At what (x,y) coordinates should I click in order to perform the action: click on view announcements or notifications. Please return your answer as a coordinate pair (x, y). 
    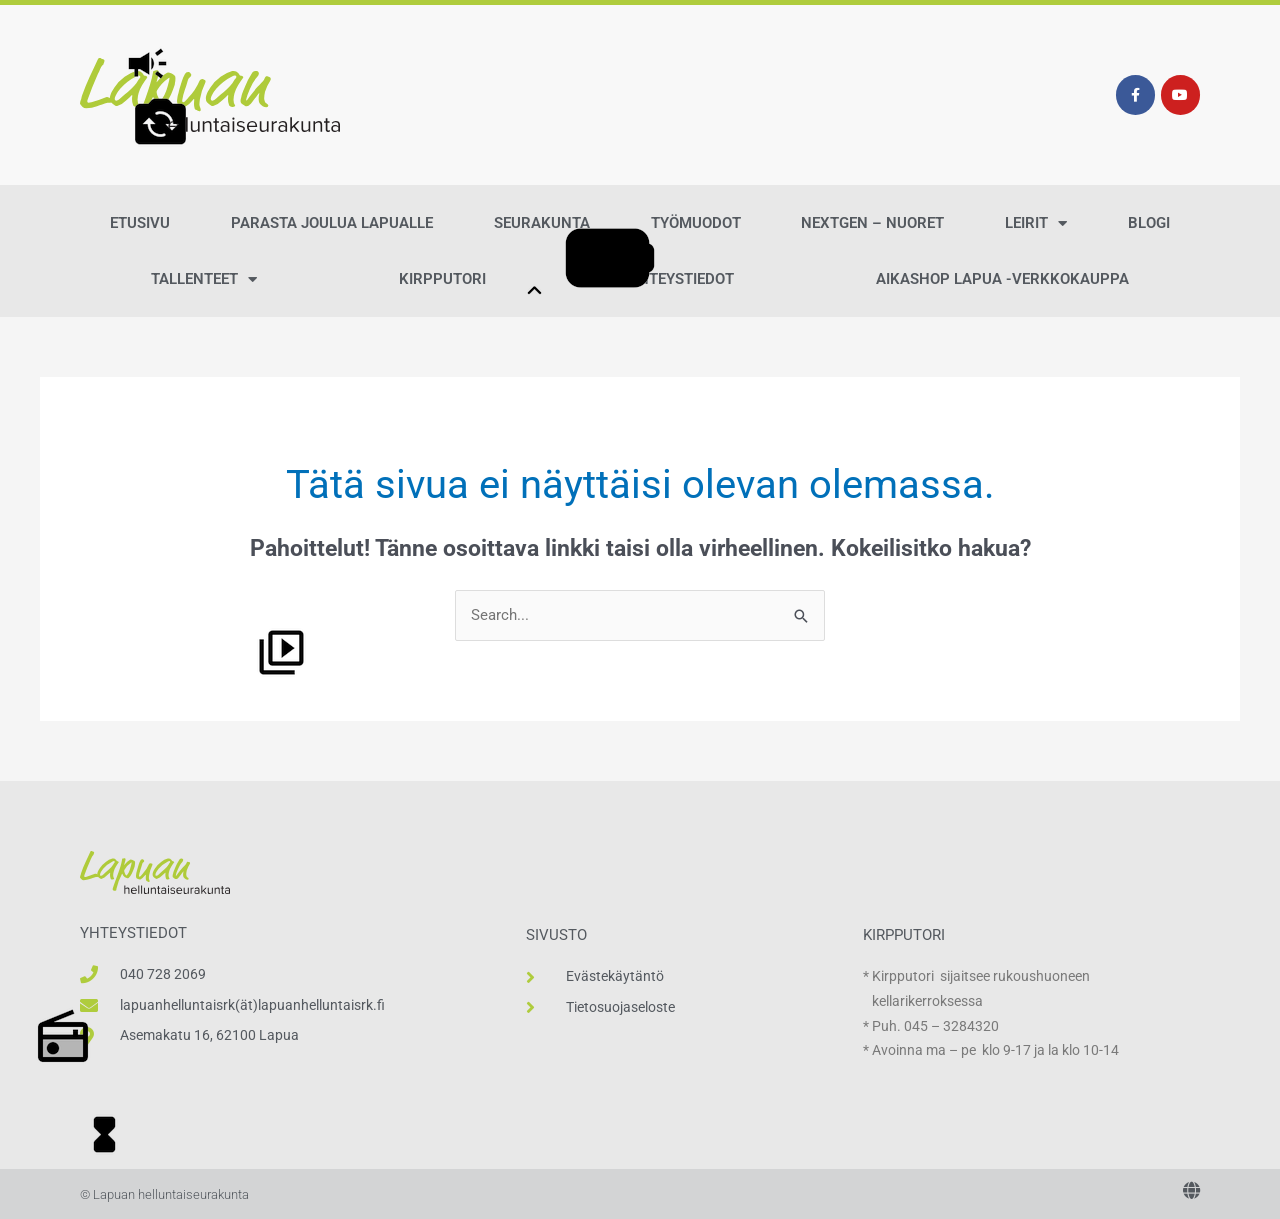
    Looking at the image, I should click on (147, 63).